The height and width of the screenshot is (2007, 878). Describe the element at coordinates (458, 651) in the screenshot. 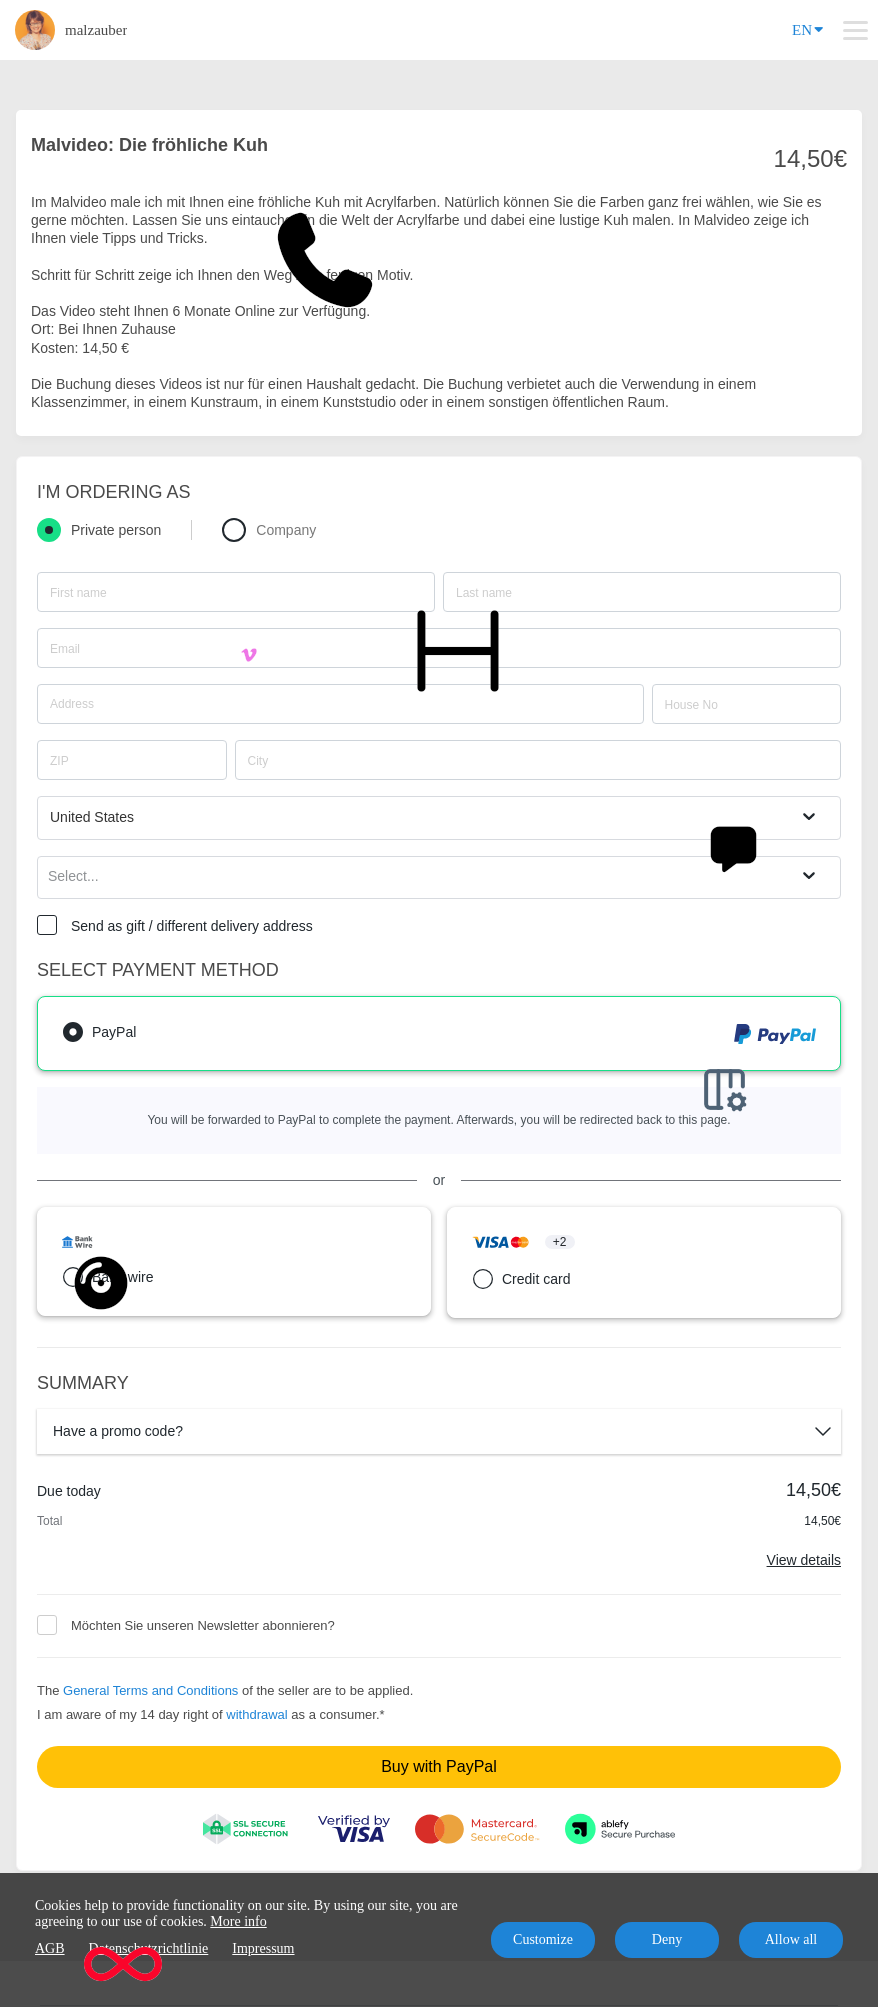

I see `apply heading text formatting` at that location.